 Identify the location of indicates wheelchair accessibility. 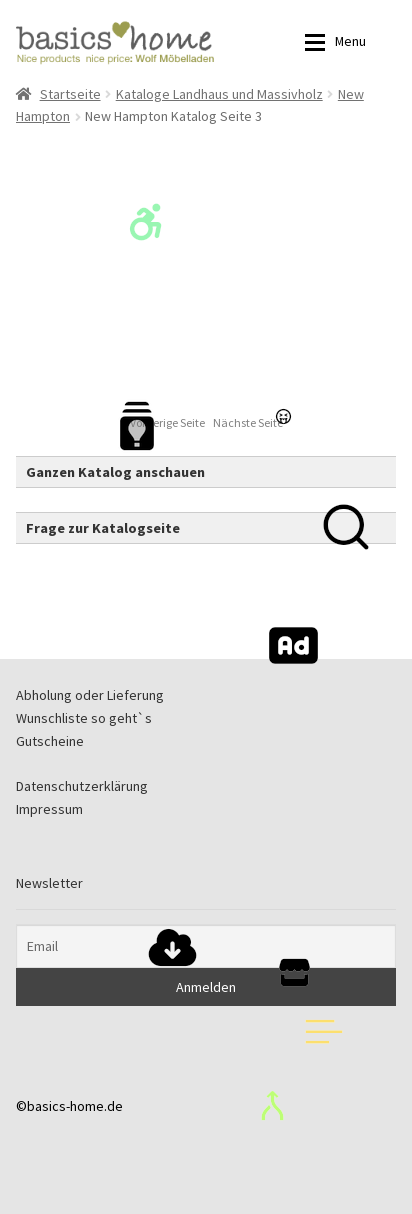
(146, 222).